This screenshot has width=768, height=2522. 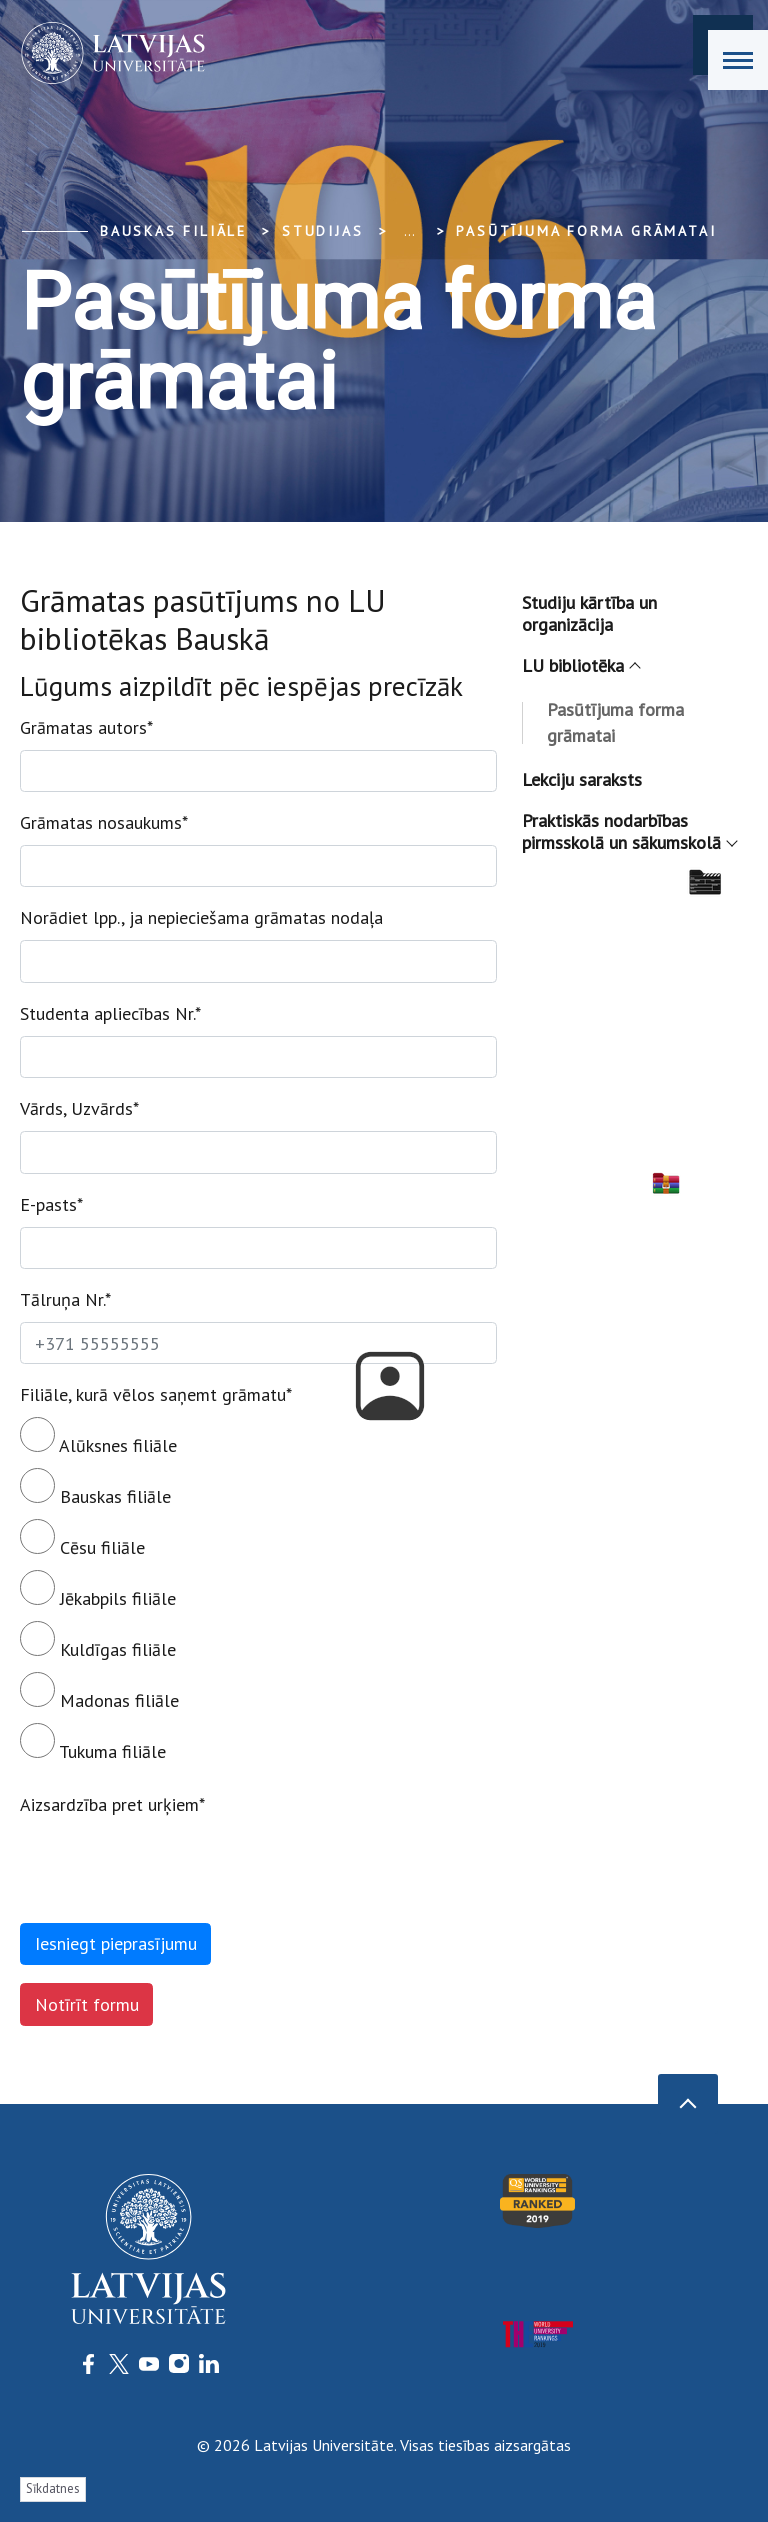 What do you see at coordinates (390, 1386) in the screenshot?
I see `configure login screen settings` at bounding box center [390, 1386].